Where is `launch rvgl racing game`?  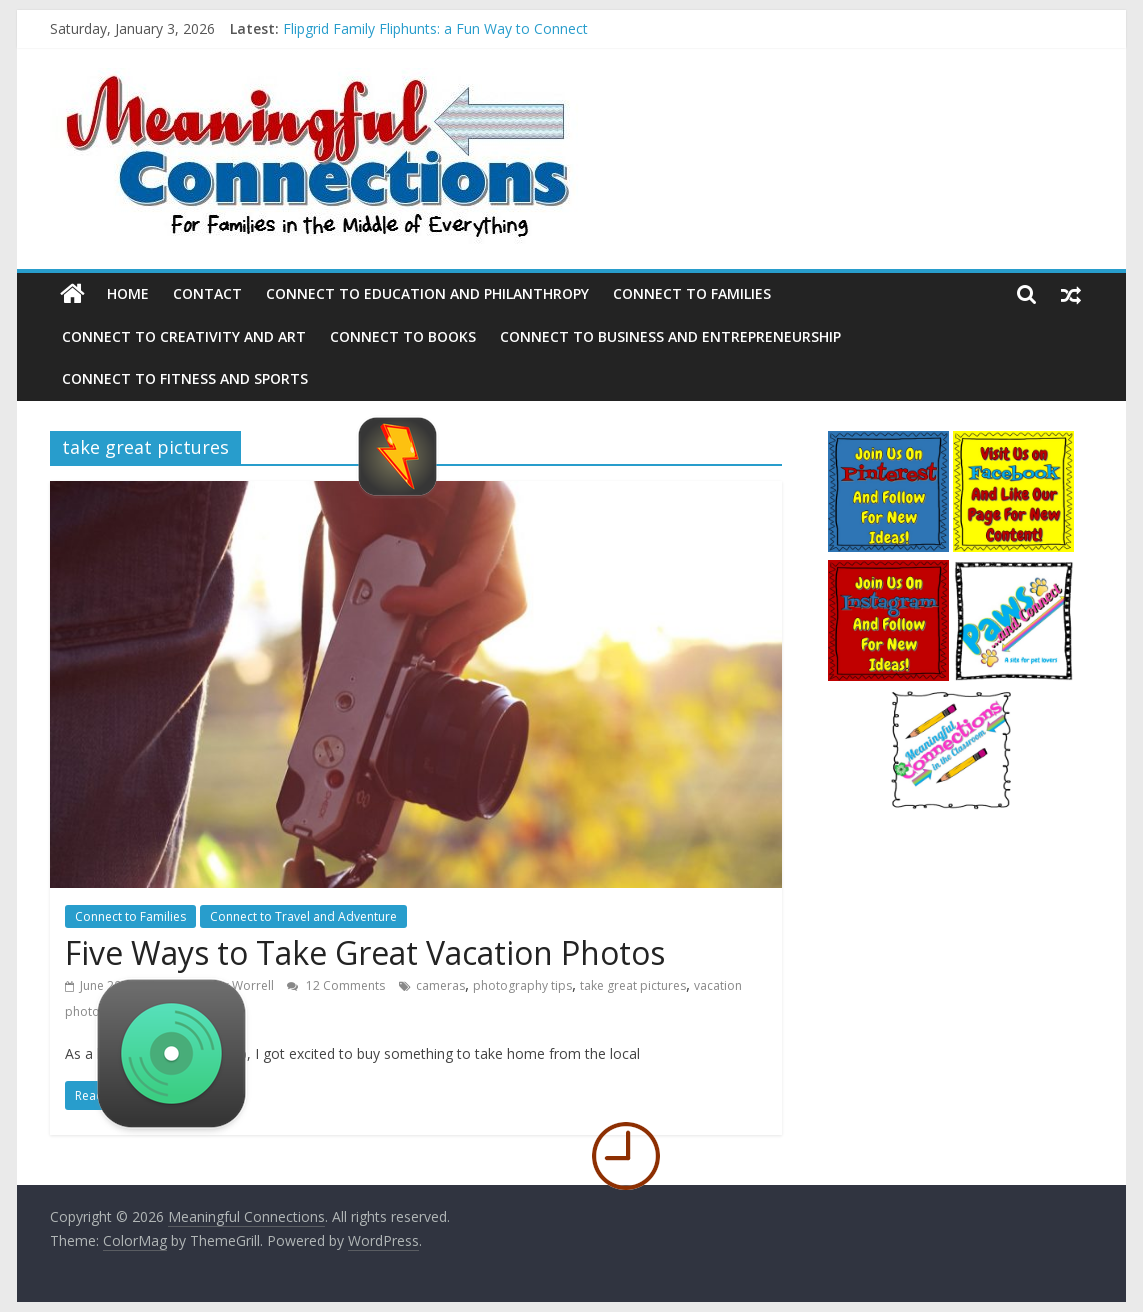 launch rvgl racing game is located at coordinates (397, 456).